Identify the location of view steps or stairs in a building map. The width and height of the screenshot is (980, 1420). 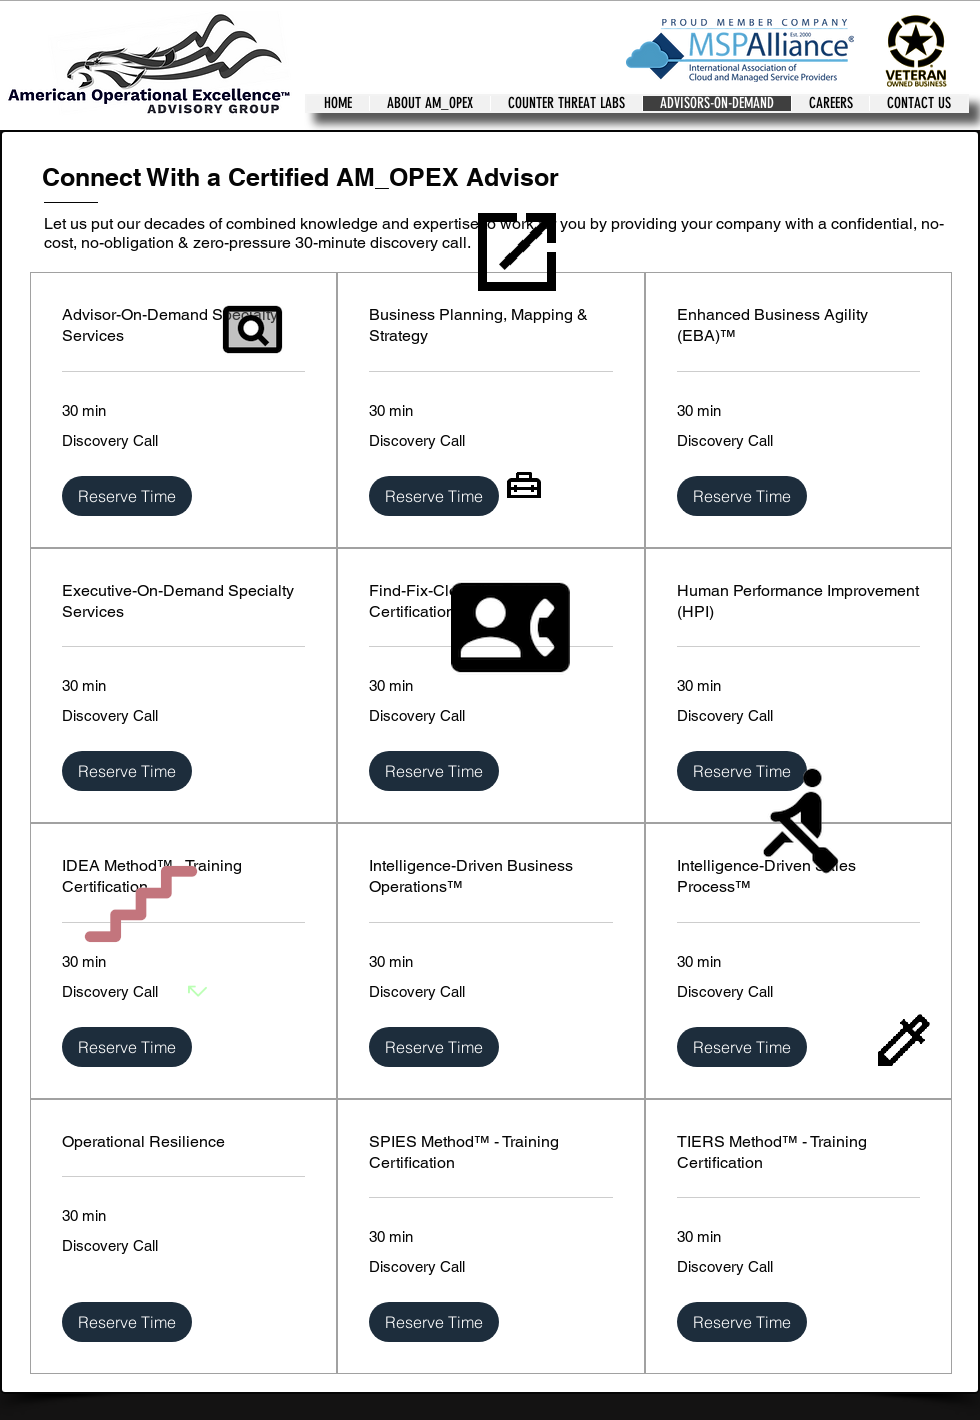
(141, 904).